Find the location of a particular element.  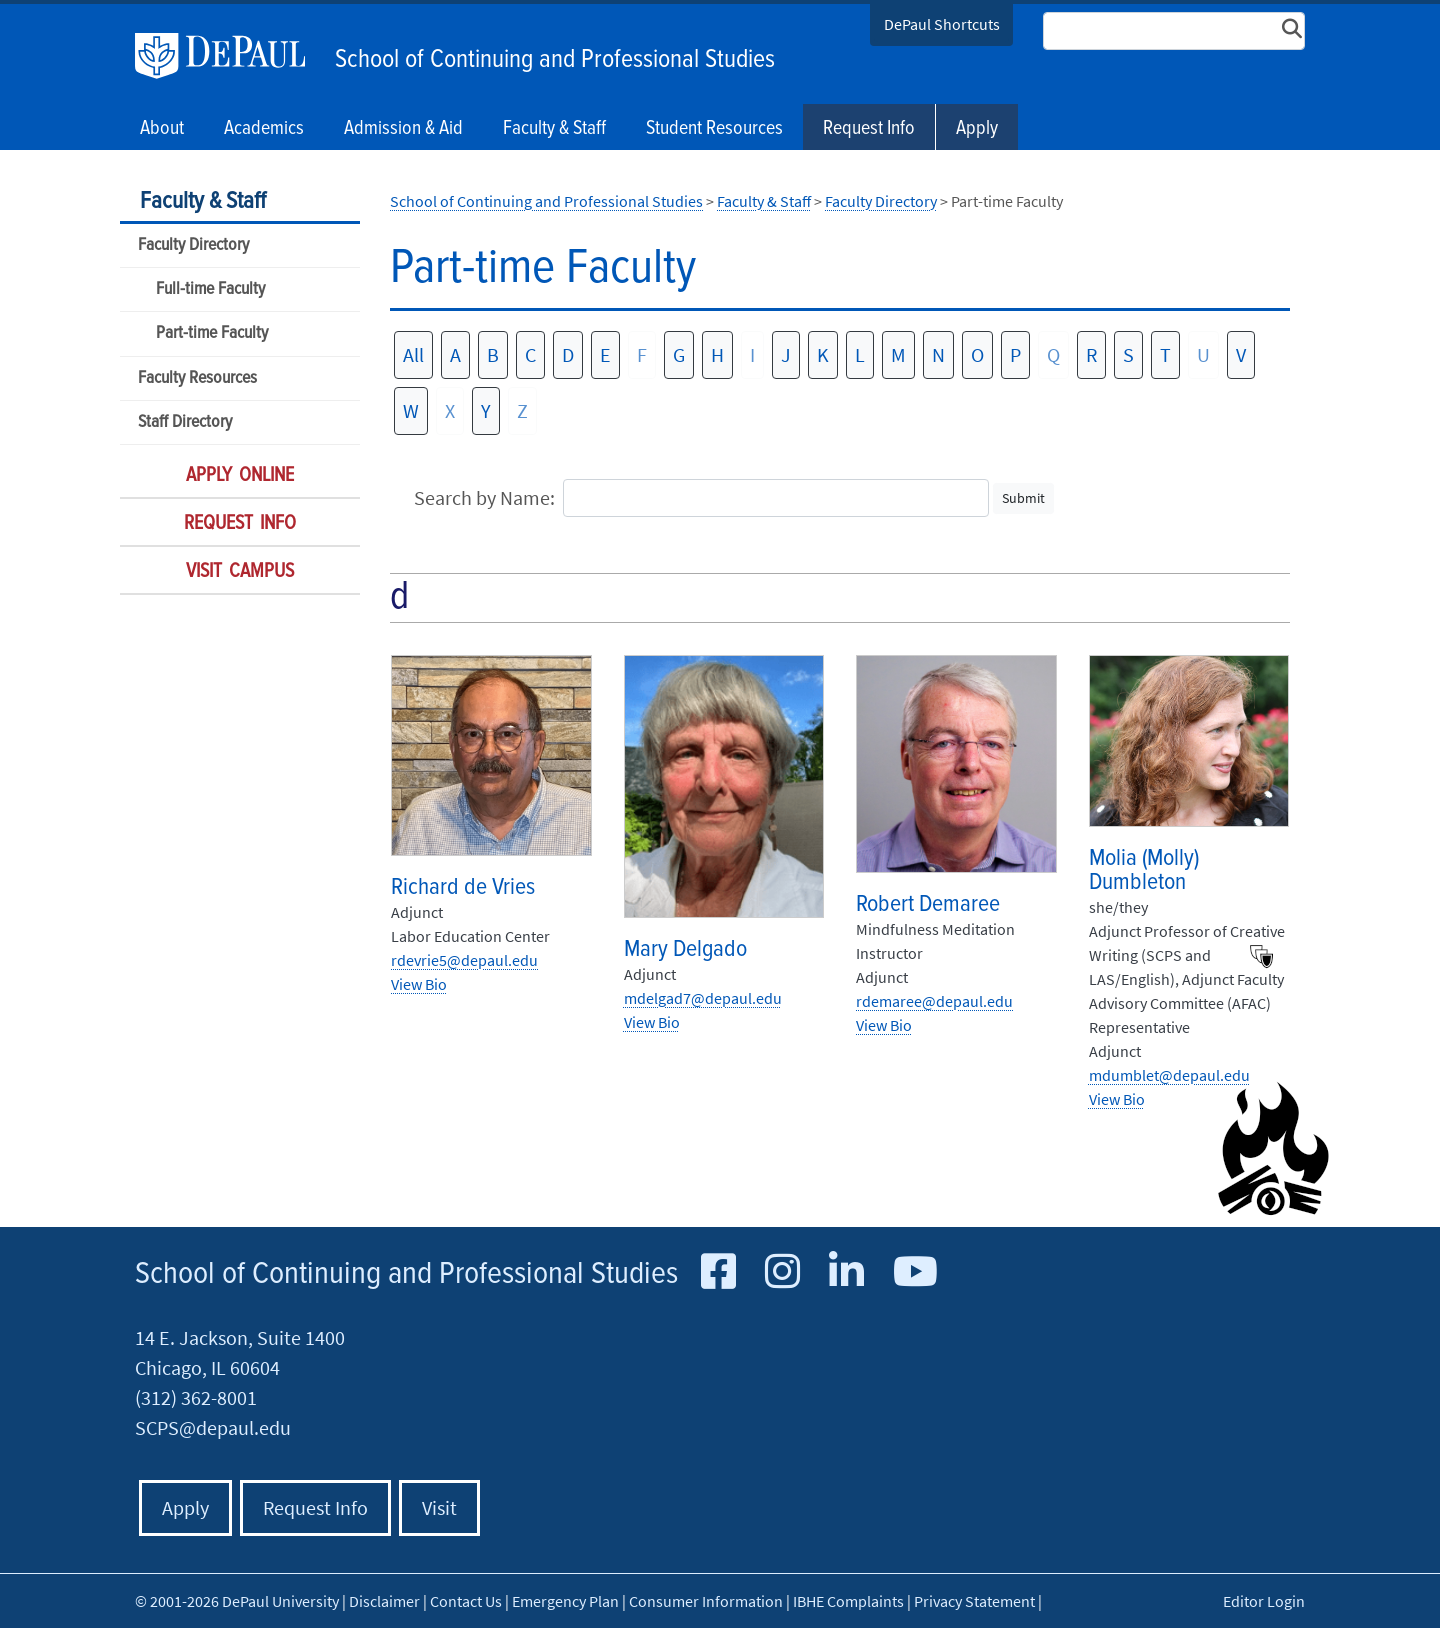

view protection history or past defenses is located at coordinates (1261, 956).